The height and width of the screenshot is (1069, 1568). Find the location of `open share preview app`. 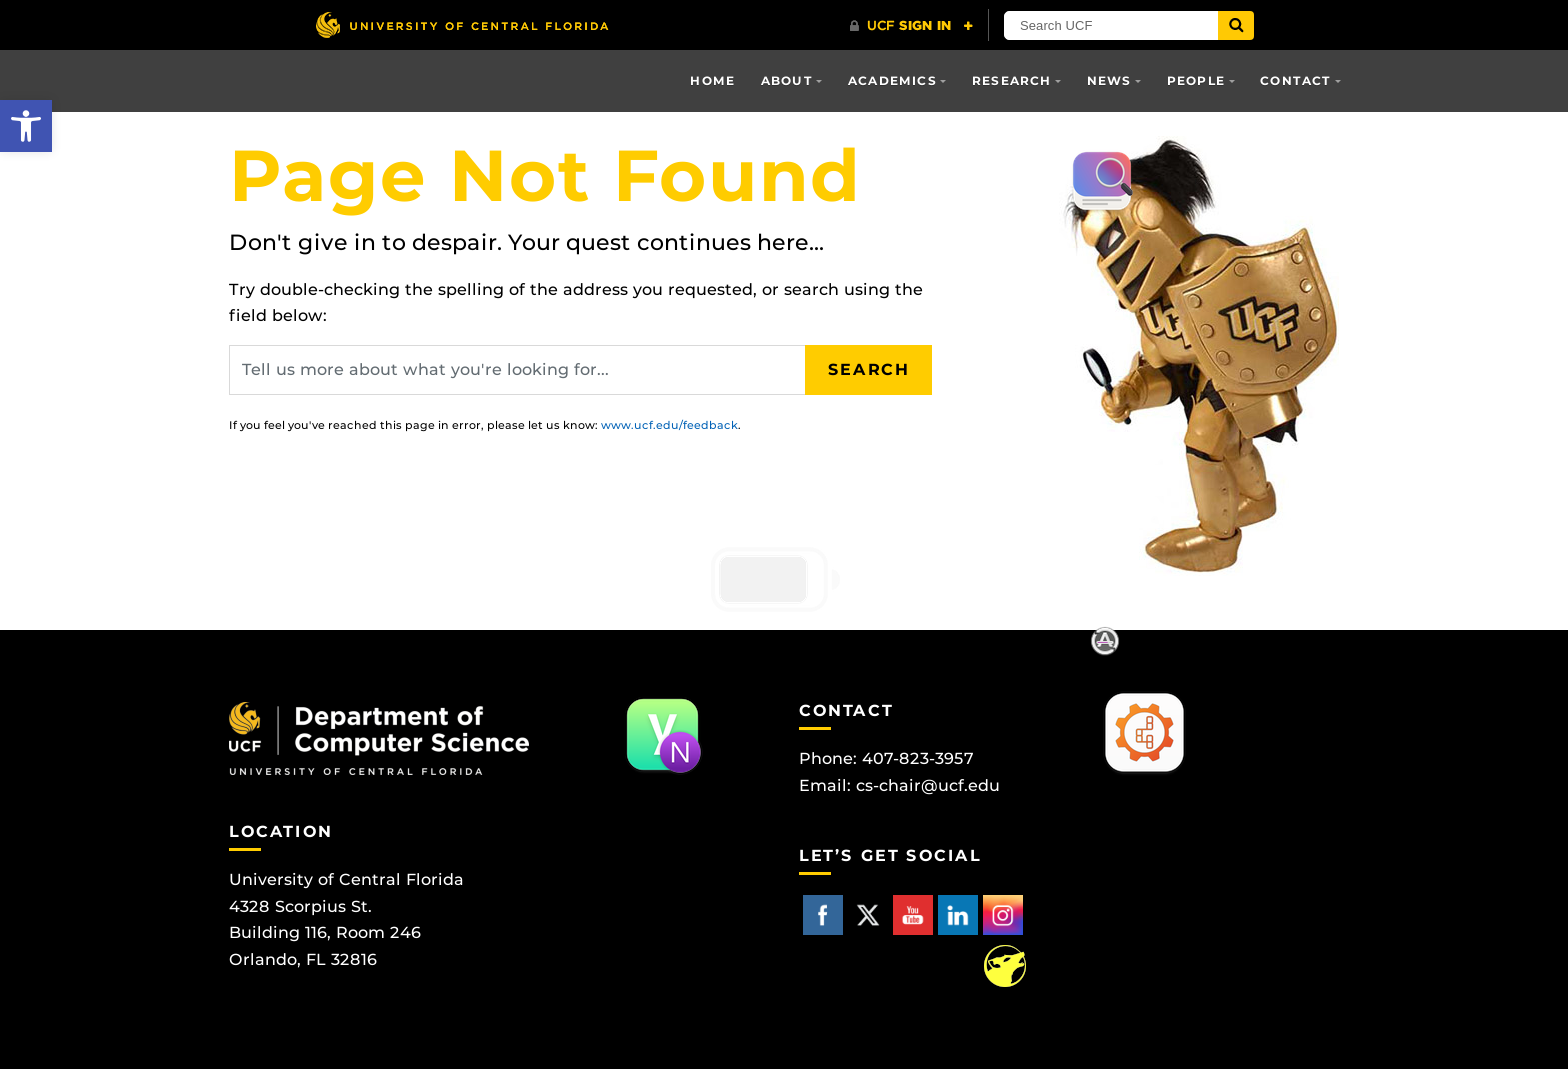

open share preview app is located at coordinates (1102, 181).